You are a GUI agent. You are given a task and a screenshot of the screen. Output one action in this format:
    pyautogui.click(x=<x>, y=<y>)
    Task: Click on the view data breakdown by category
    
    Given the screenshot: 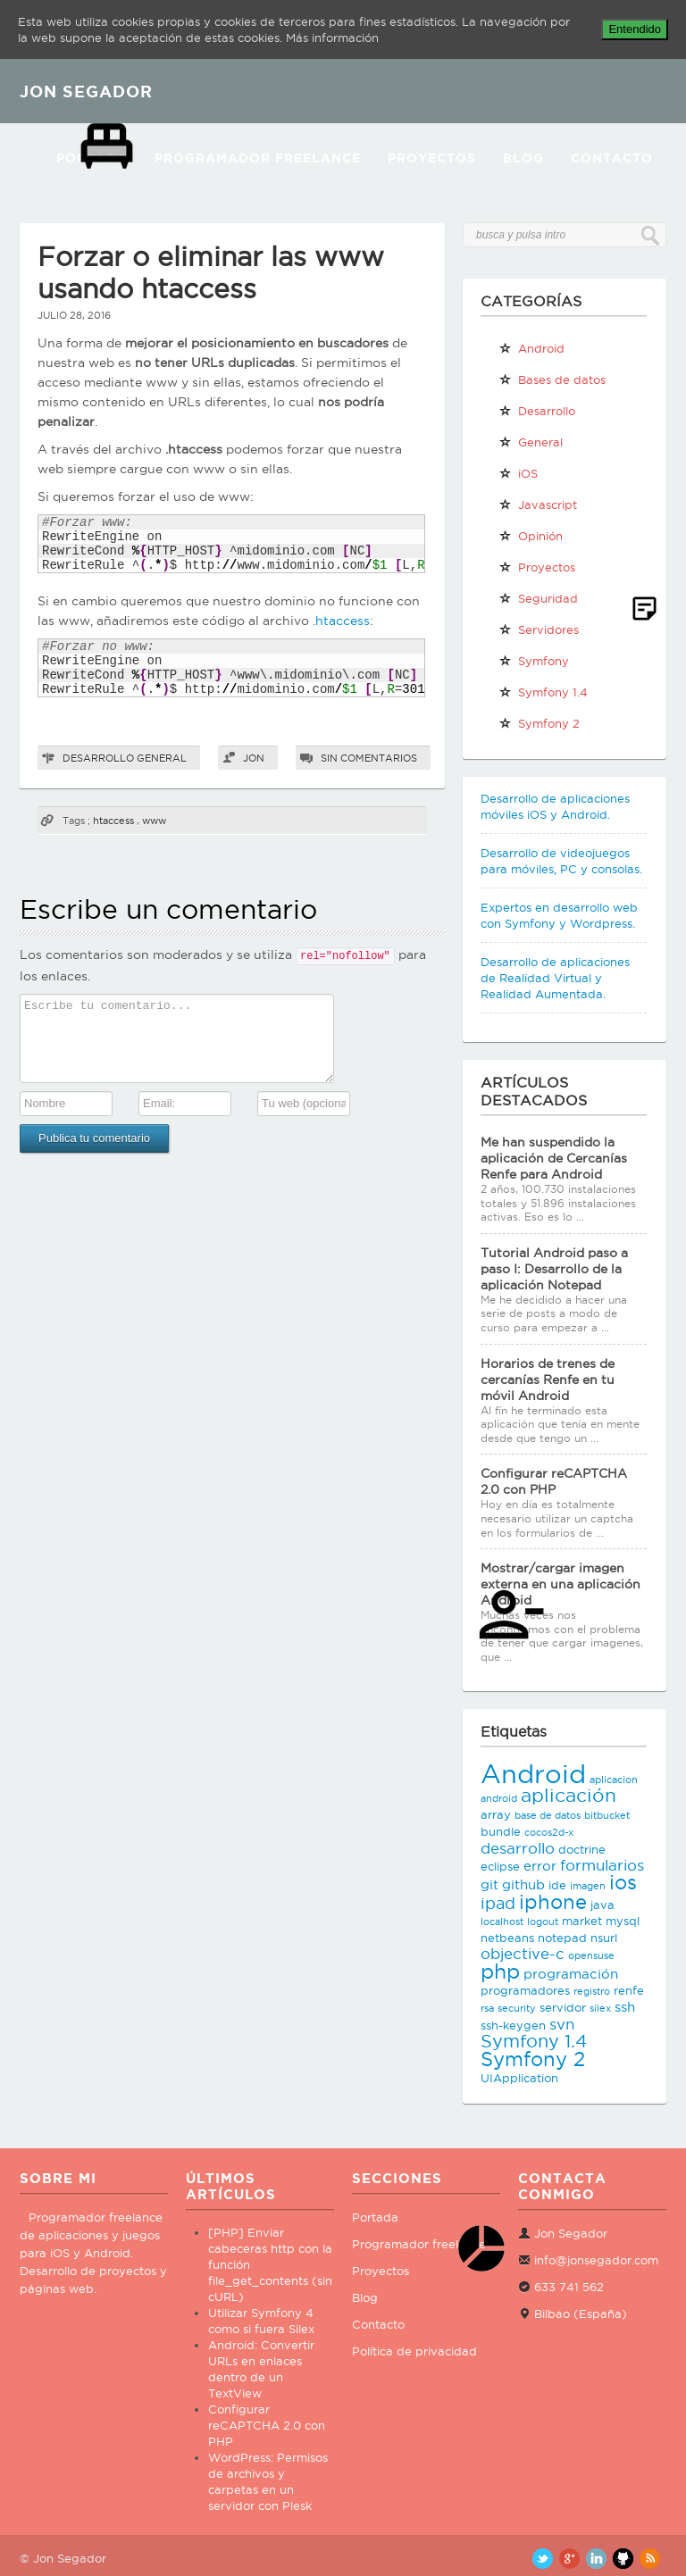 What is the action you would take?
    pyautogui.click(x=481, y=2248)
    